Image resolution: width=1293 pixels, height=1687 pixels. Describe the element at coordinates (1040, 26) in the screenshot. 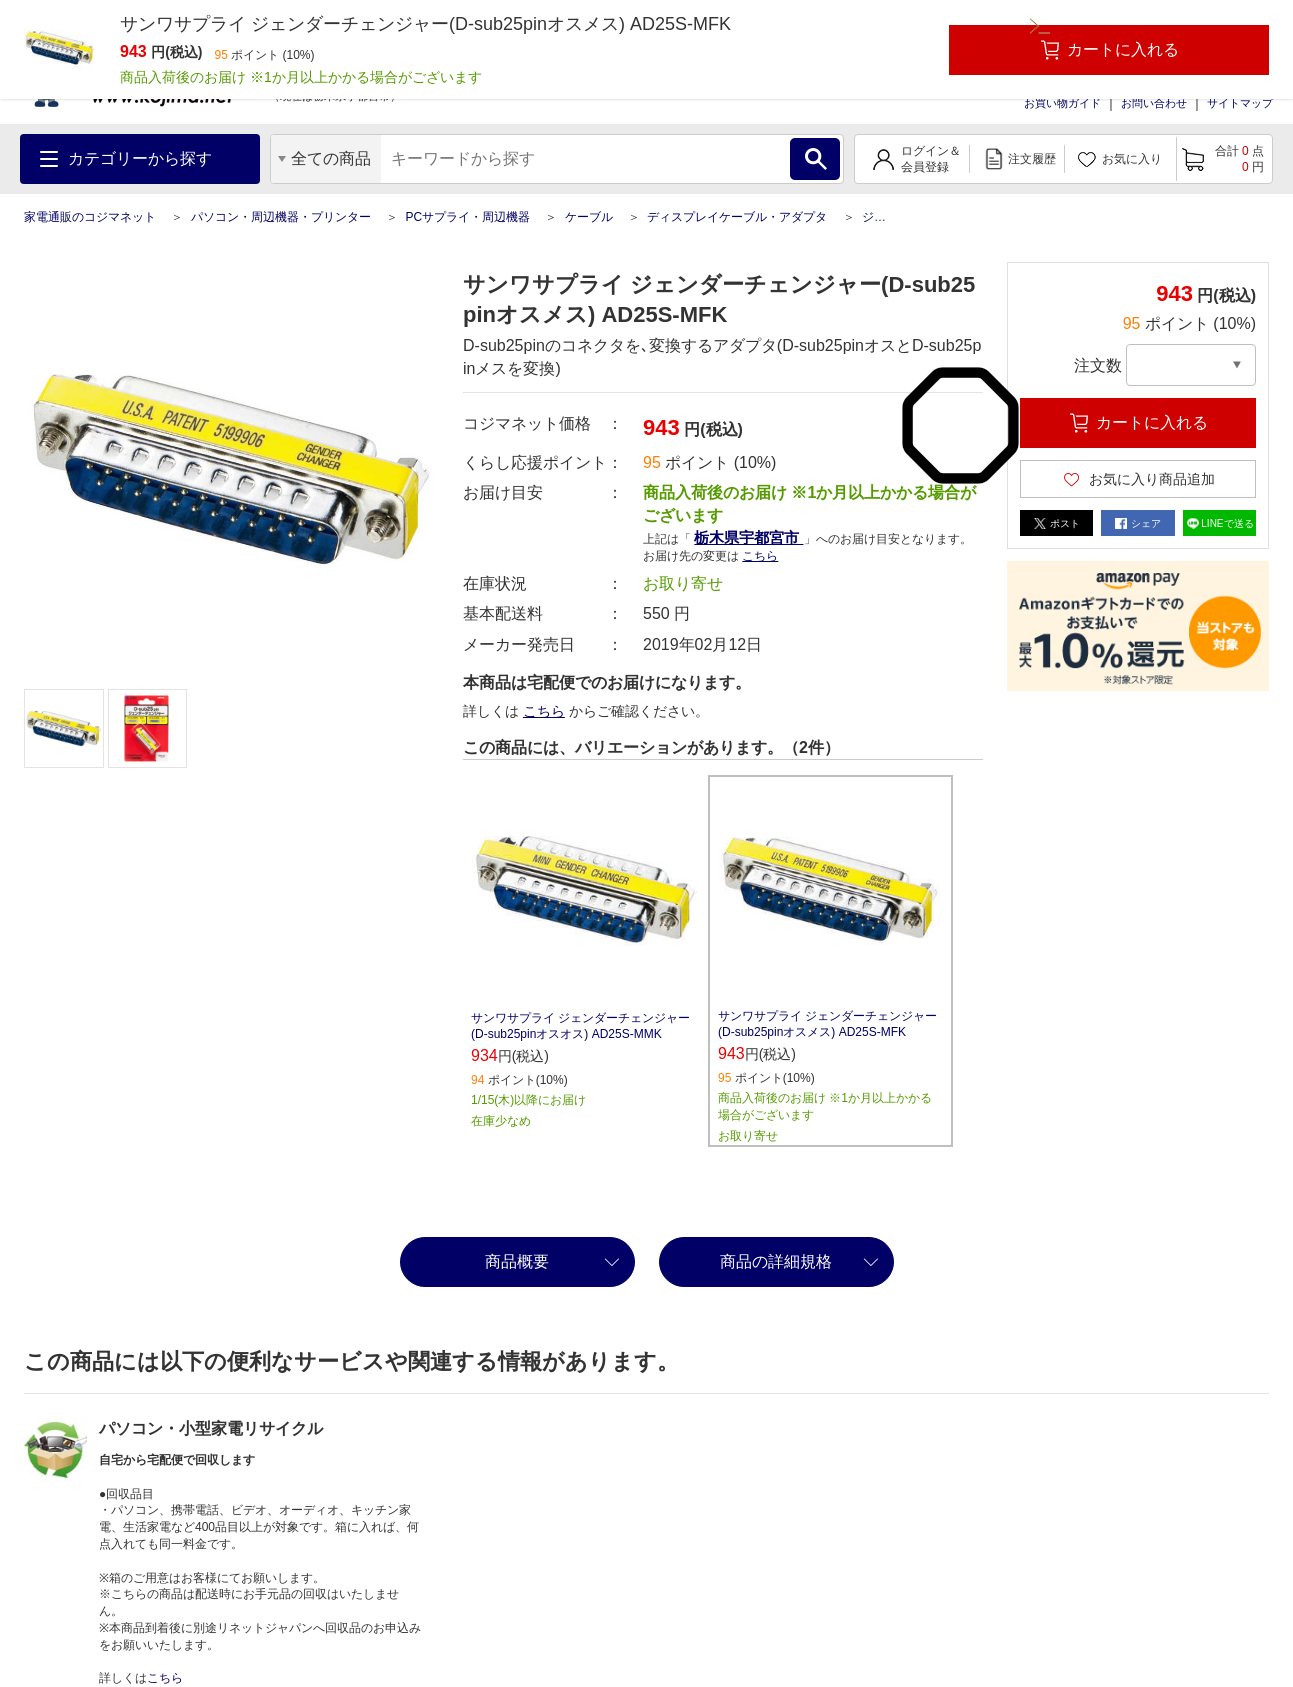

I see `open terminal or command line interface` at that location.